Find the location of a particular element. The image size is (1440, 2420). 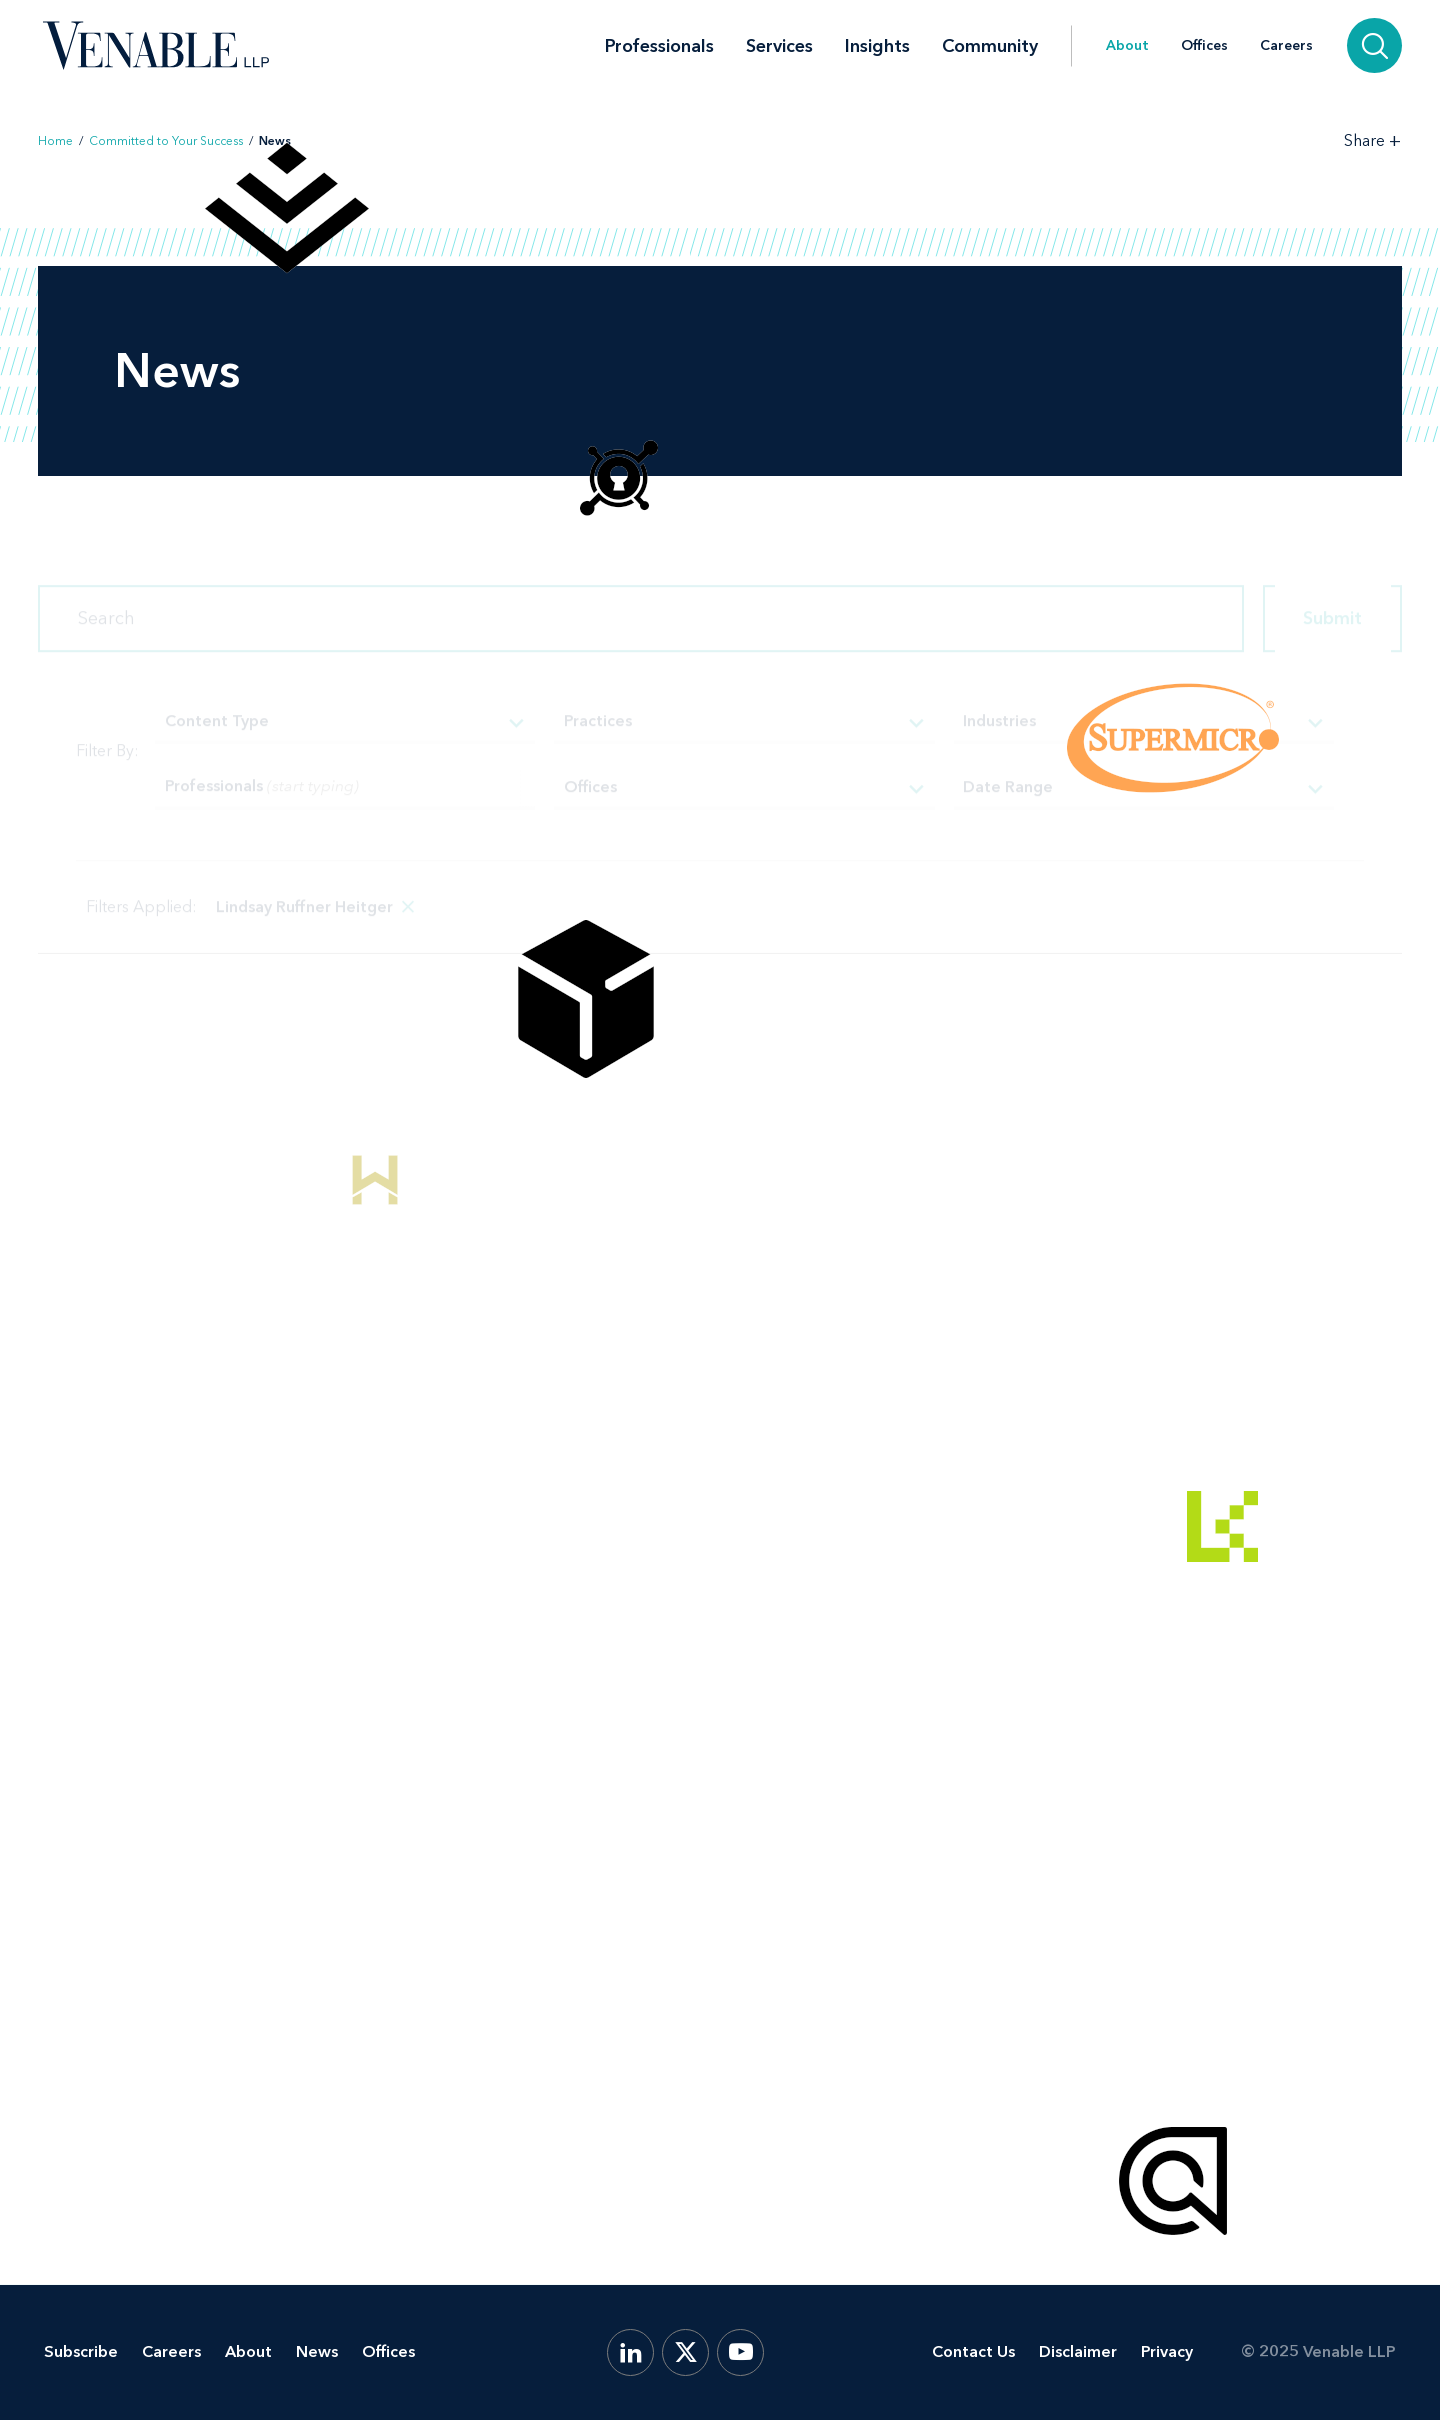

keycdn content delivery network logo is located at coordinates (619, 478).